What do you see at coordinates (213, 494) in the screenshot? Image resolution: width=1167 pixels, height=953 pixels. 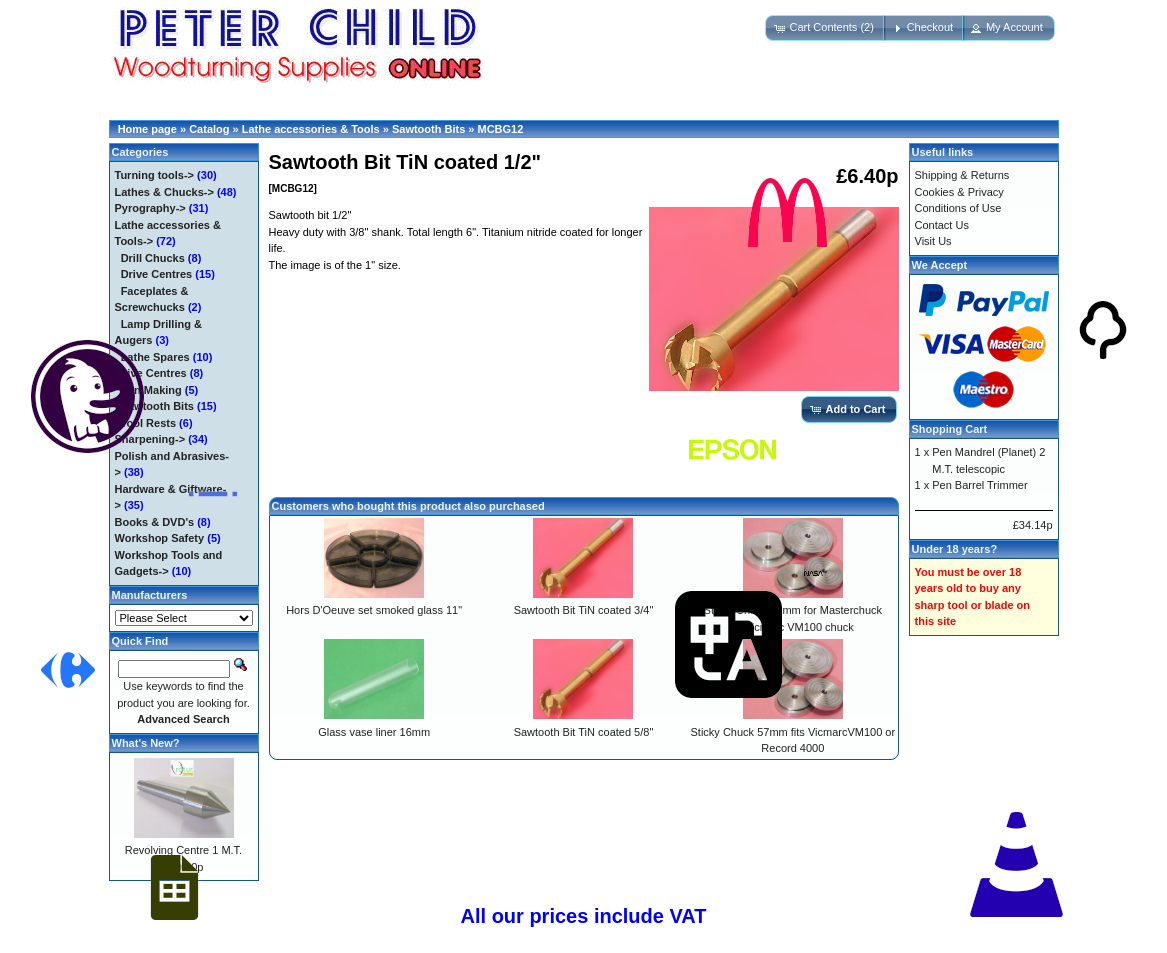 I see `insert a horizontal divider line` at bounding box center [213, 494].